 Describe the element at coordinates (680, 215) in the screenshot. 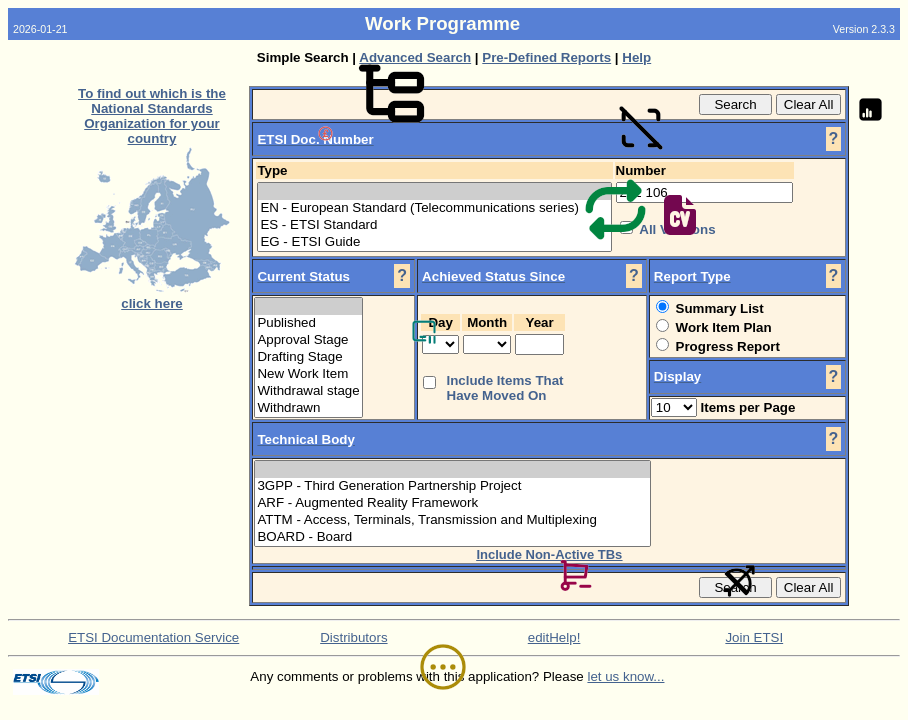

I see `view or open your CV/resume file` at that location.